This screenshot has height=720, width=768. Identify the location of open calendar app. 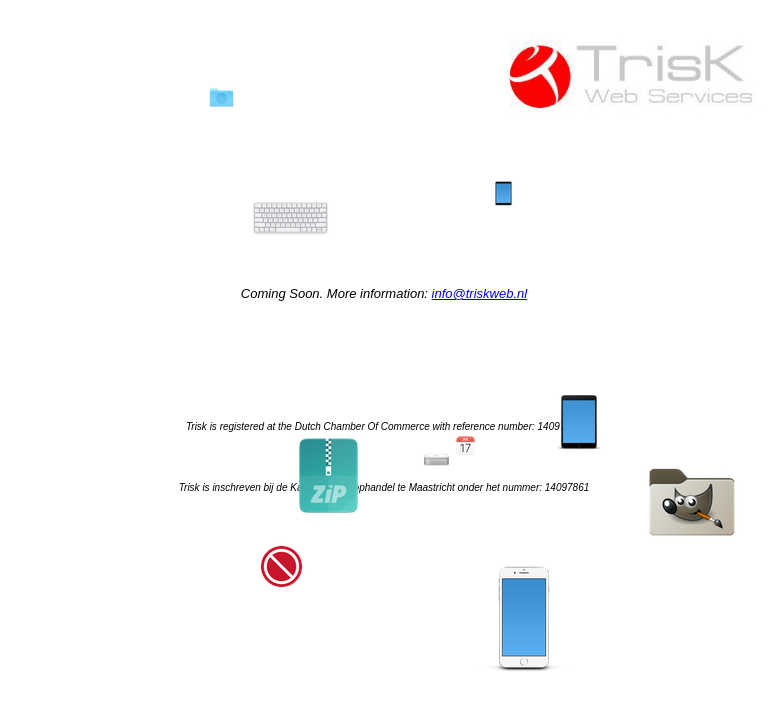
(465, 445).